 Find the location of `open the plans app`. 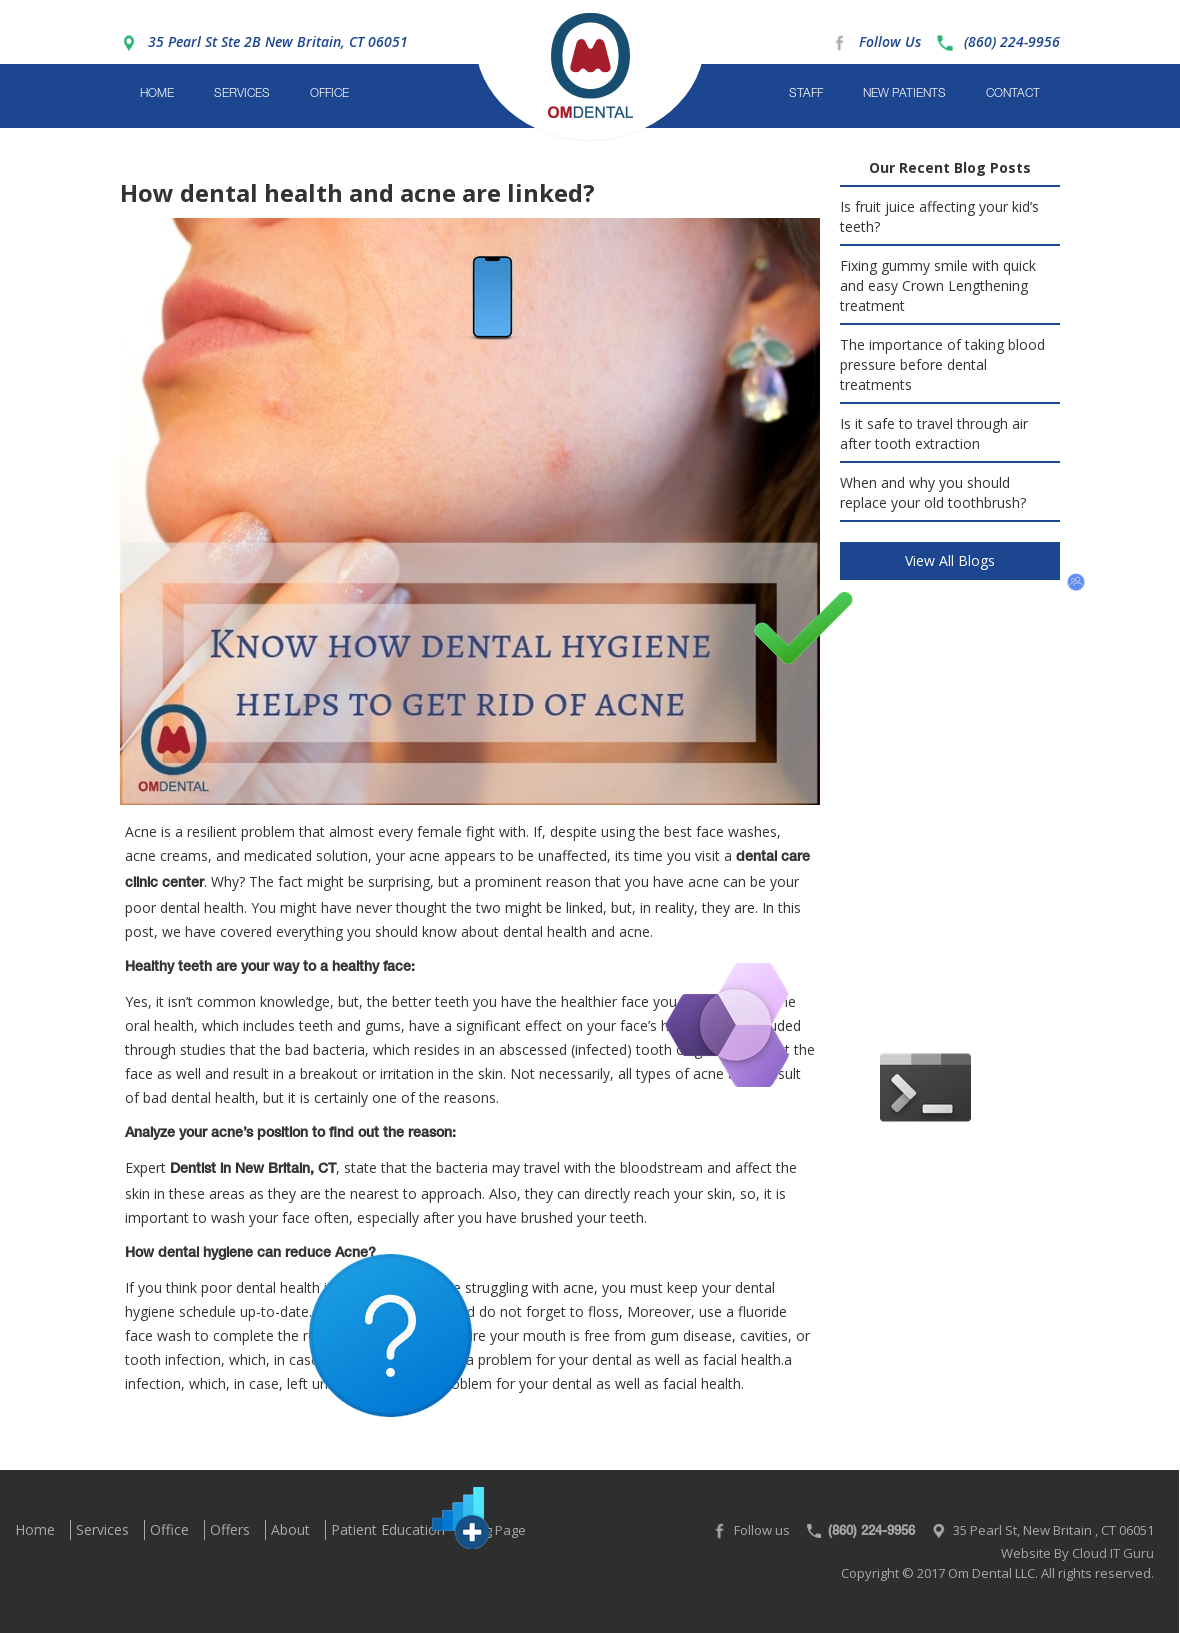

open the plans app is located at coordinates (458, 1518).